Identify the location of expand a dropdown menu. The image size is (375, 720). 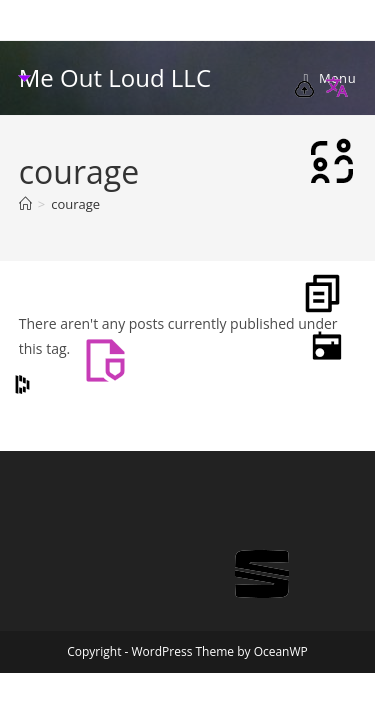
(24, 78).